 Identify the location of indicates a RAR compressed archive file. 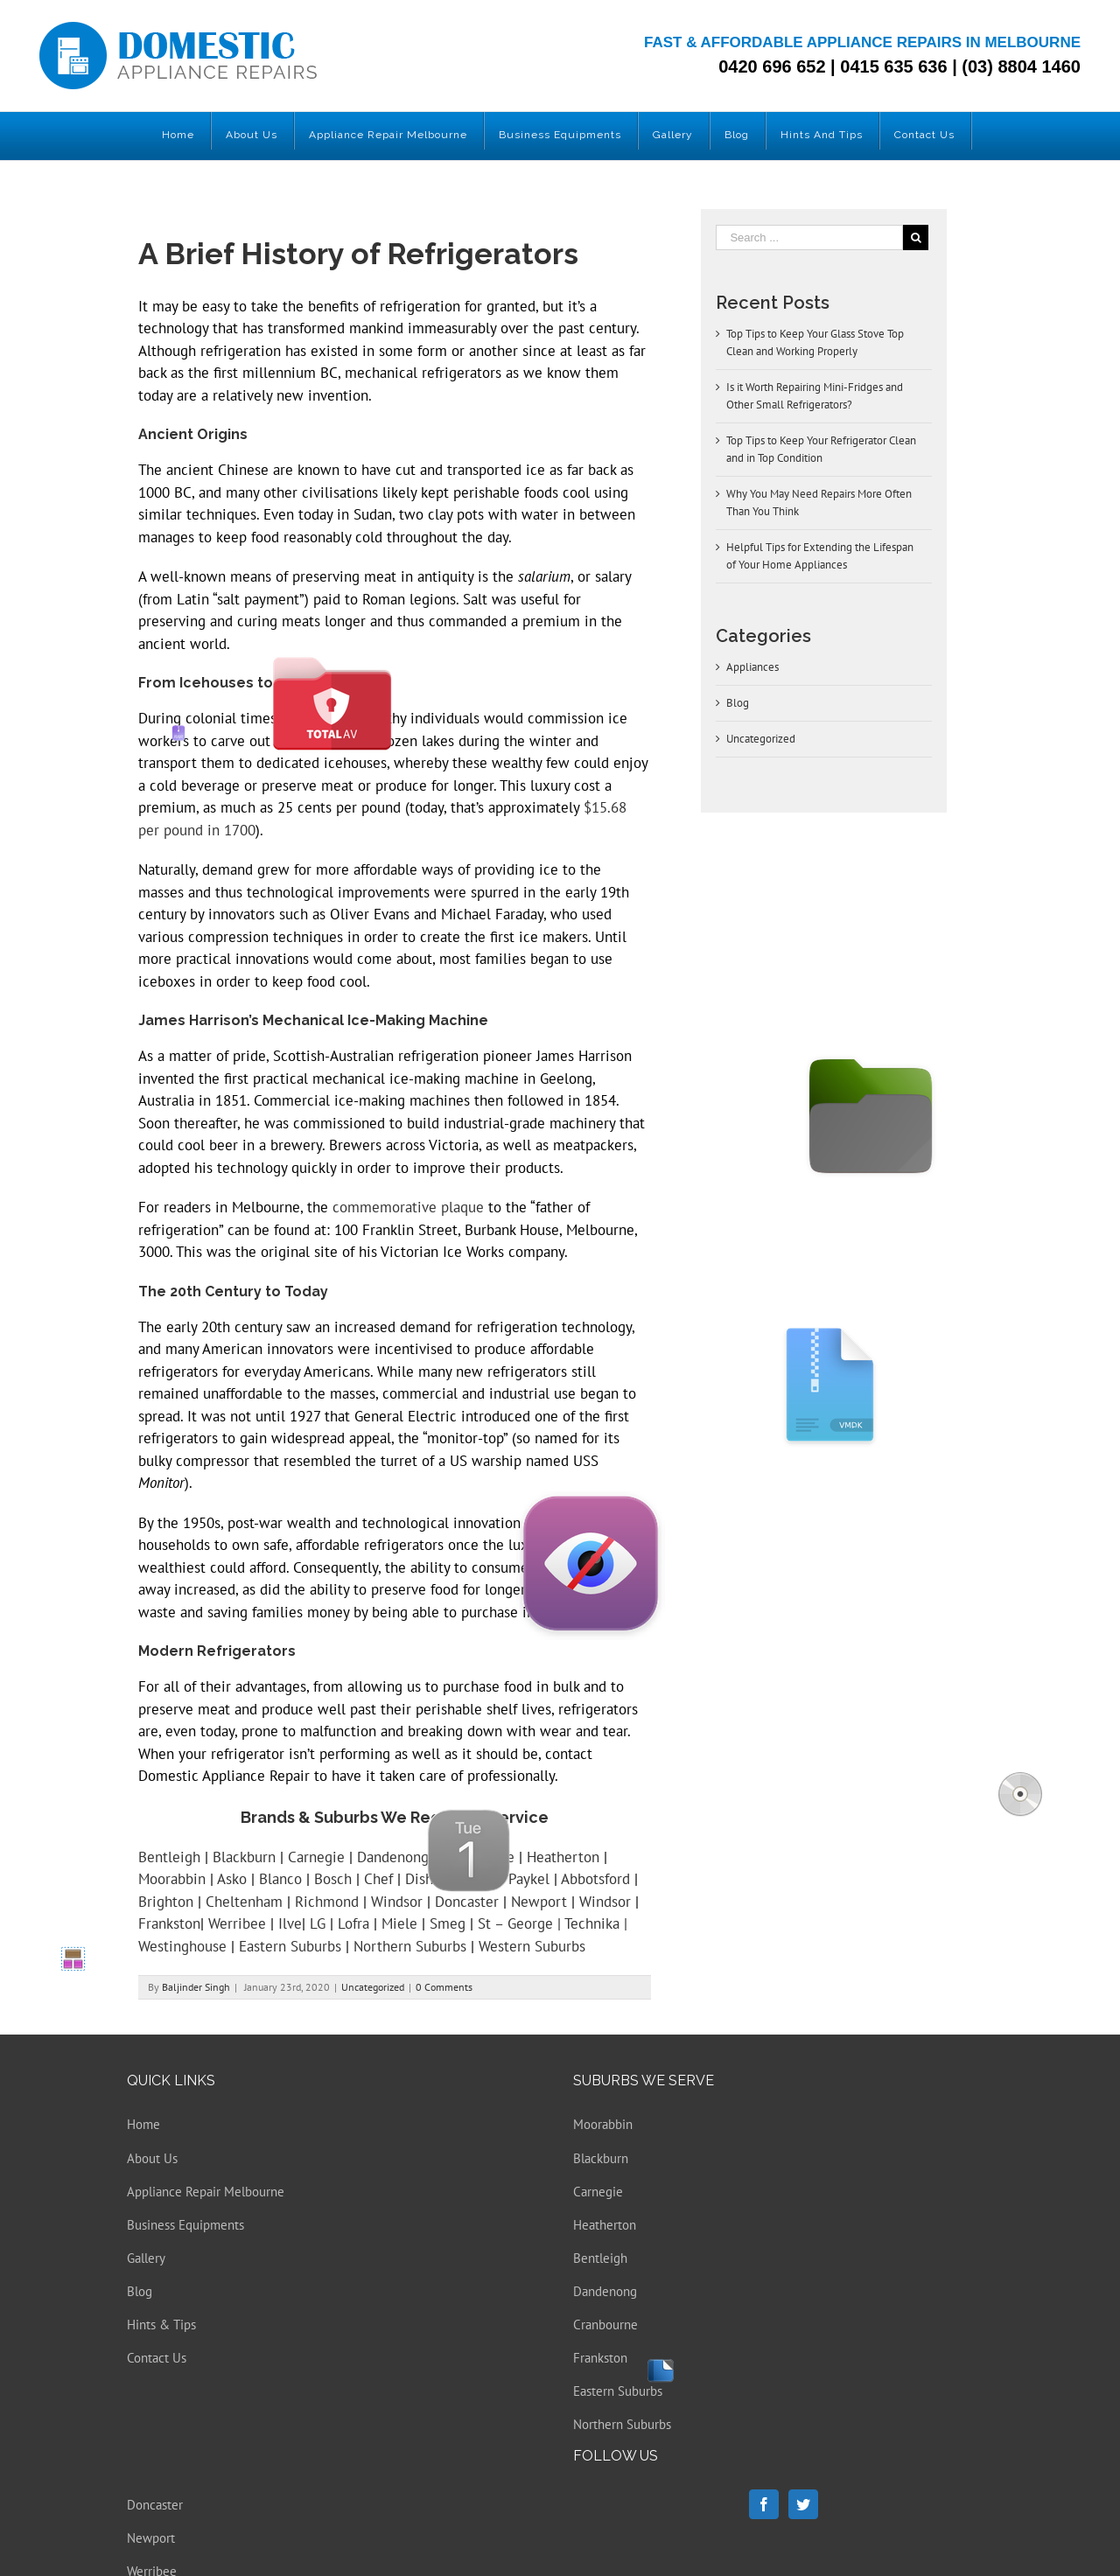
(178, 733).